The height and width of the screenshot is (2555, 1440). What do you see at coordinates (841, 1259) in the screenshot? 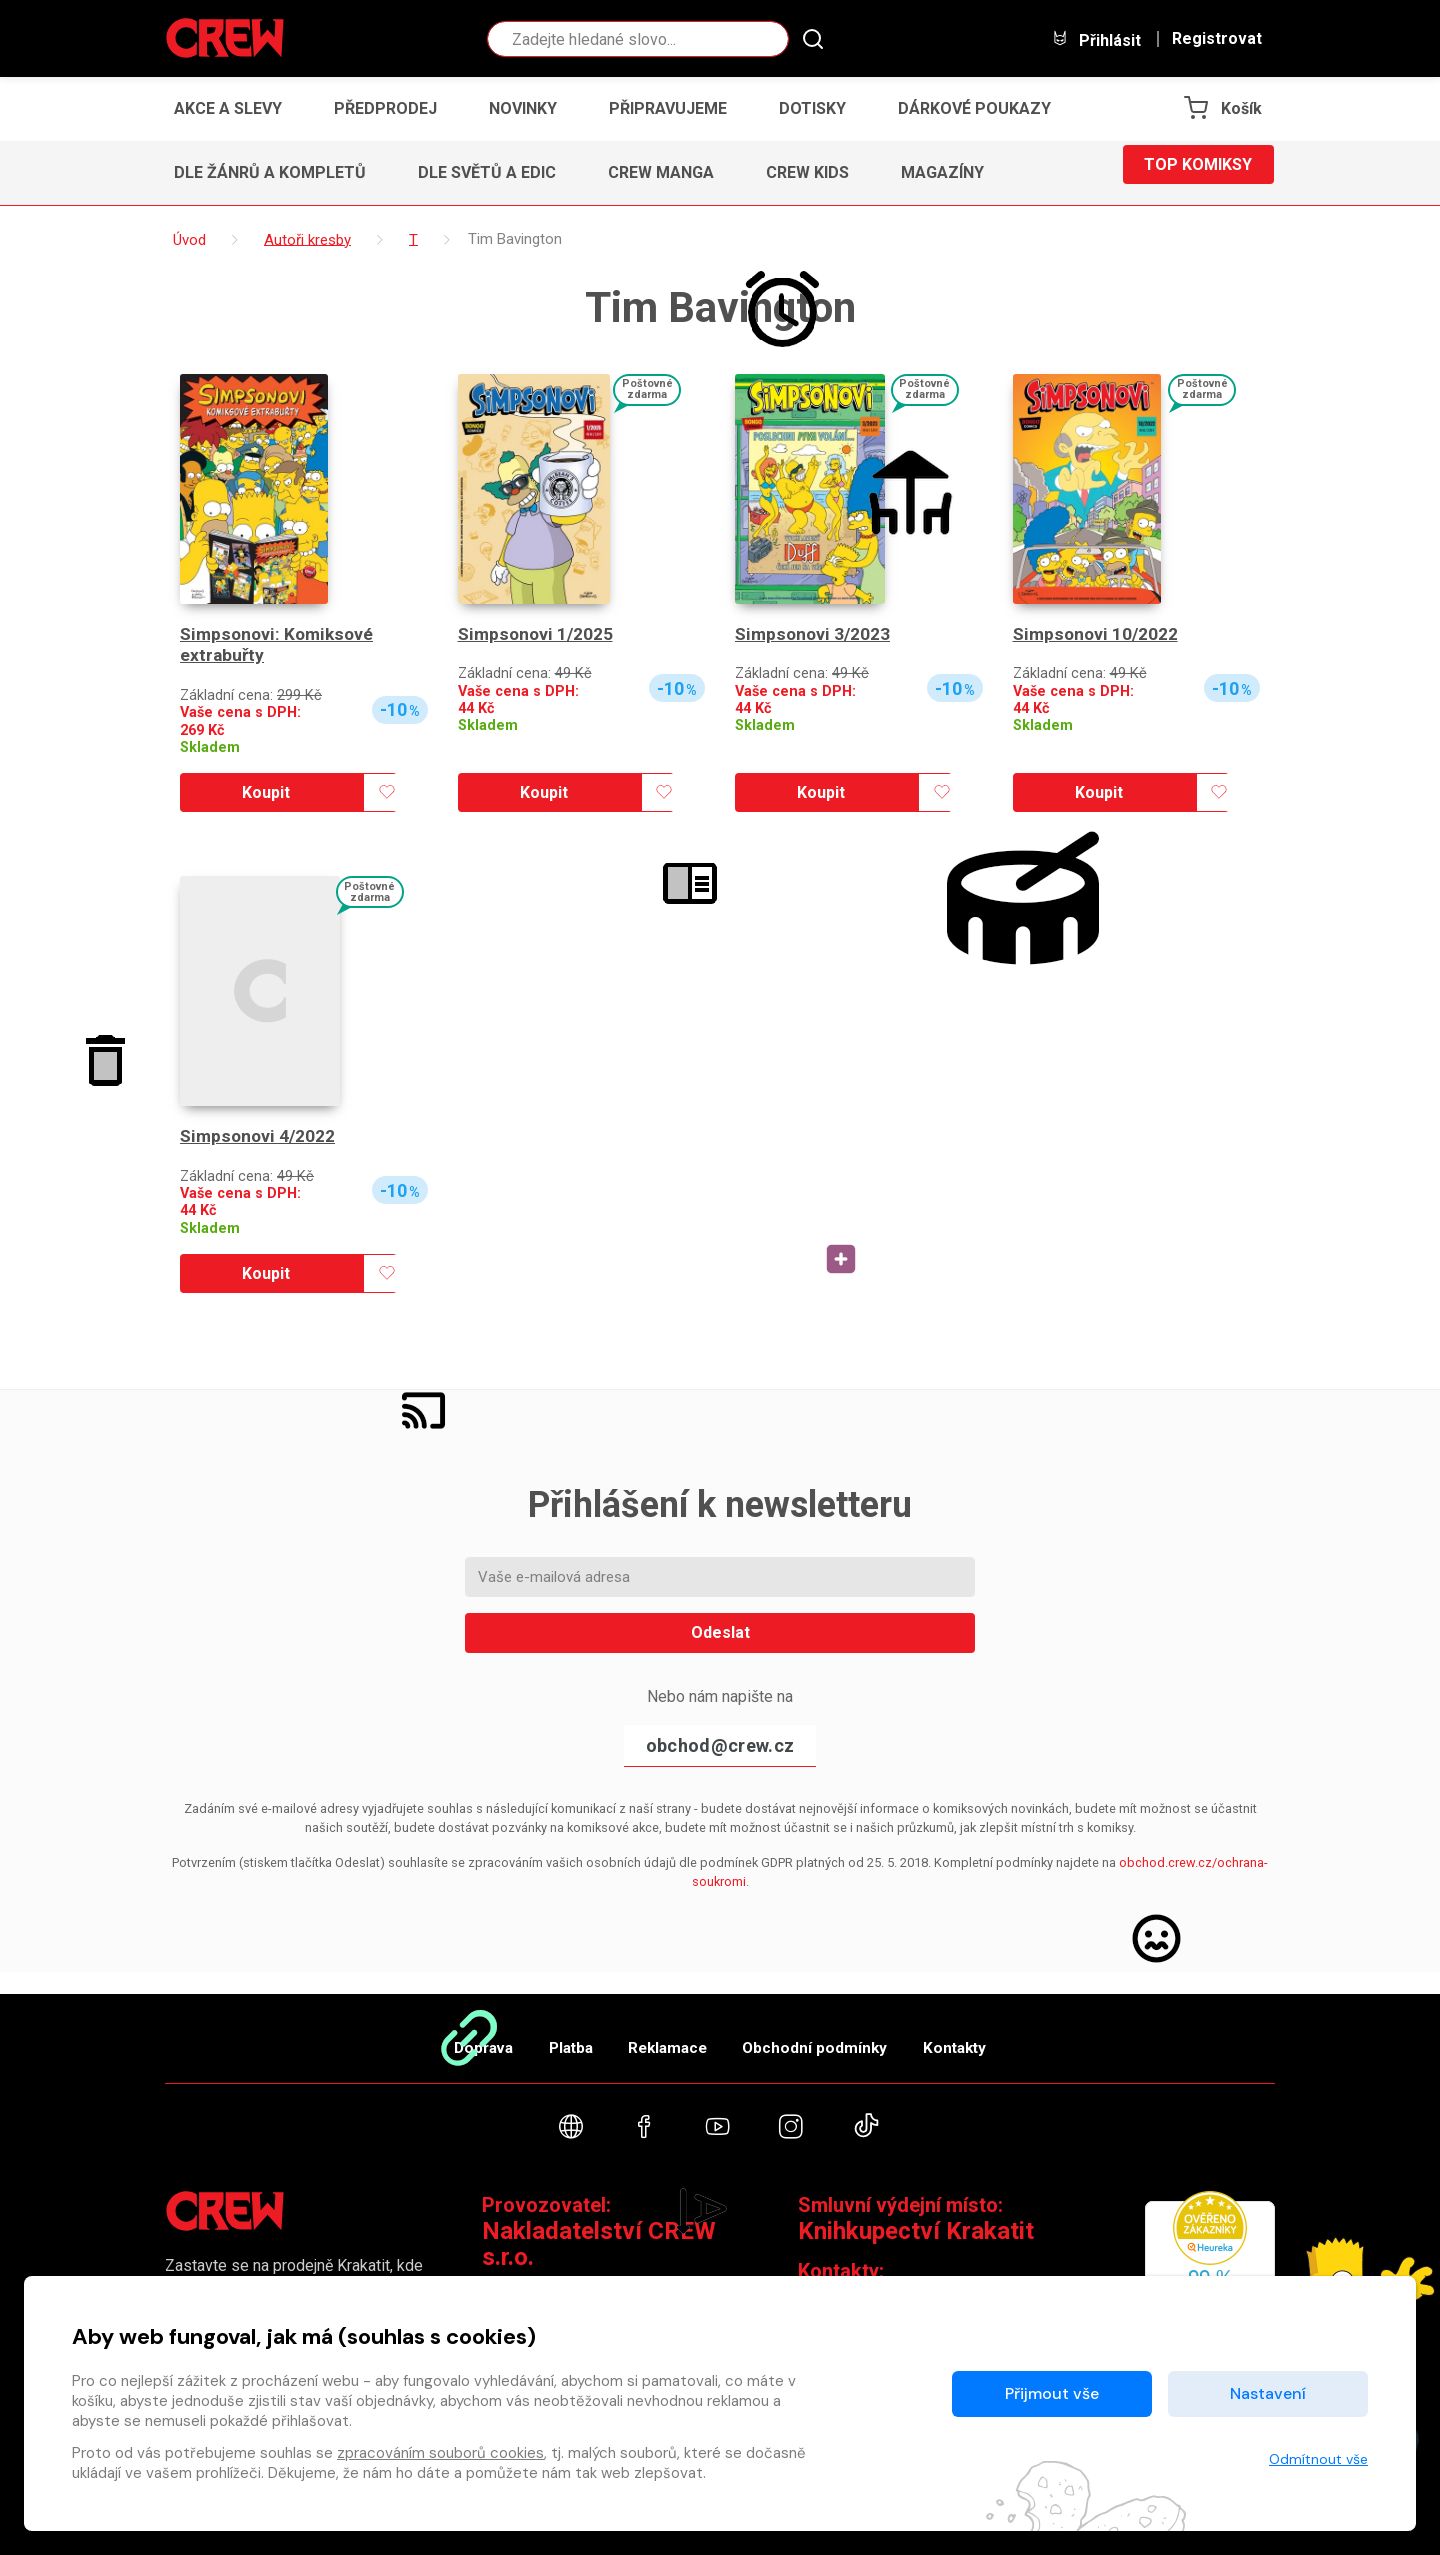
I see `add a new item` at bounding box center [841, 1259].